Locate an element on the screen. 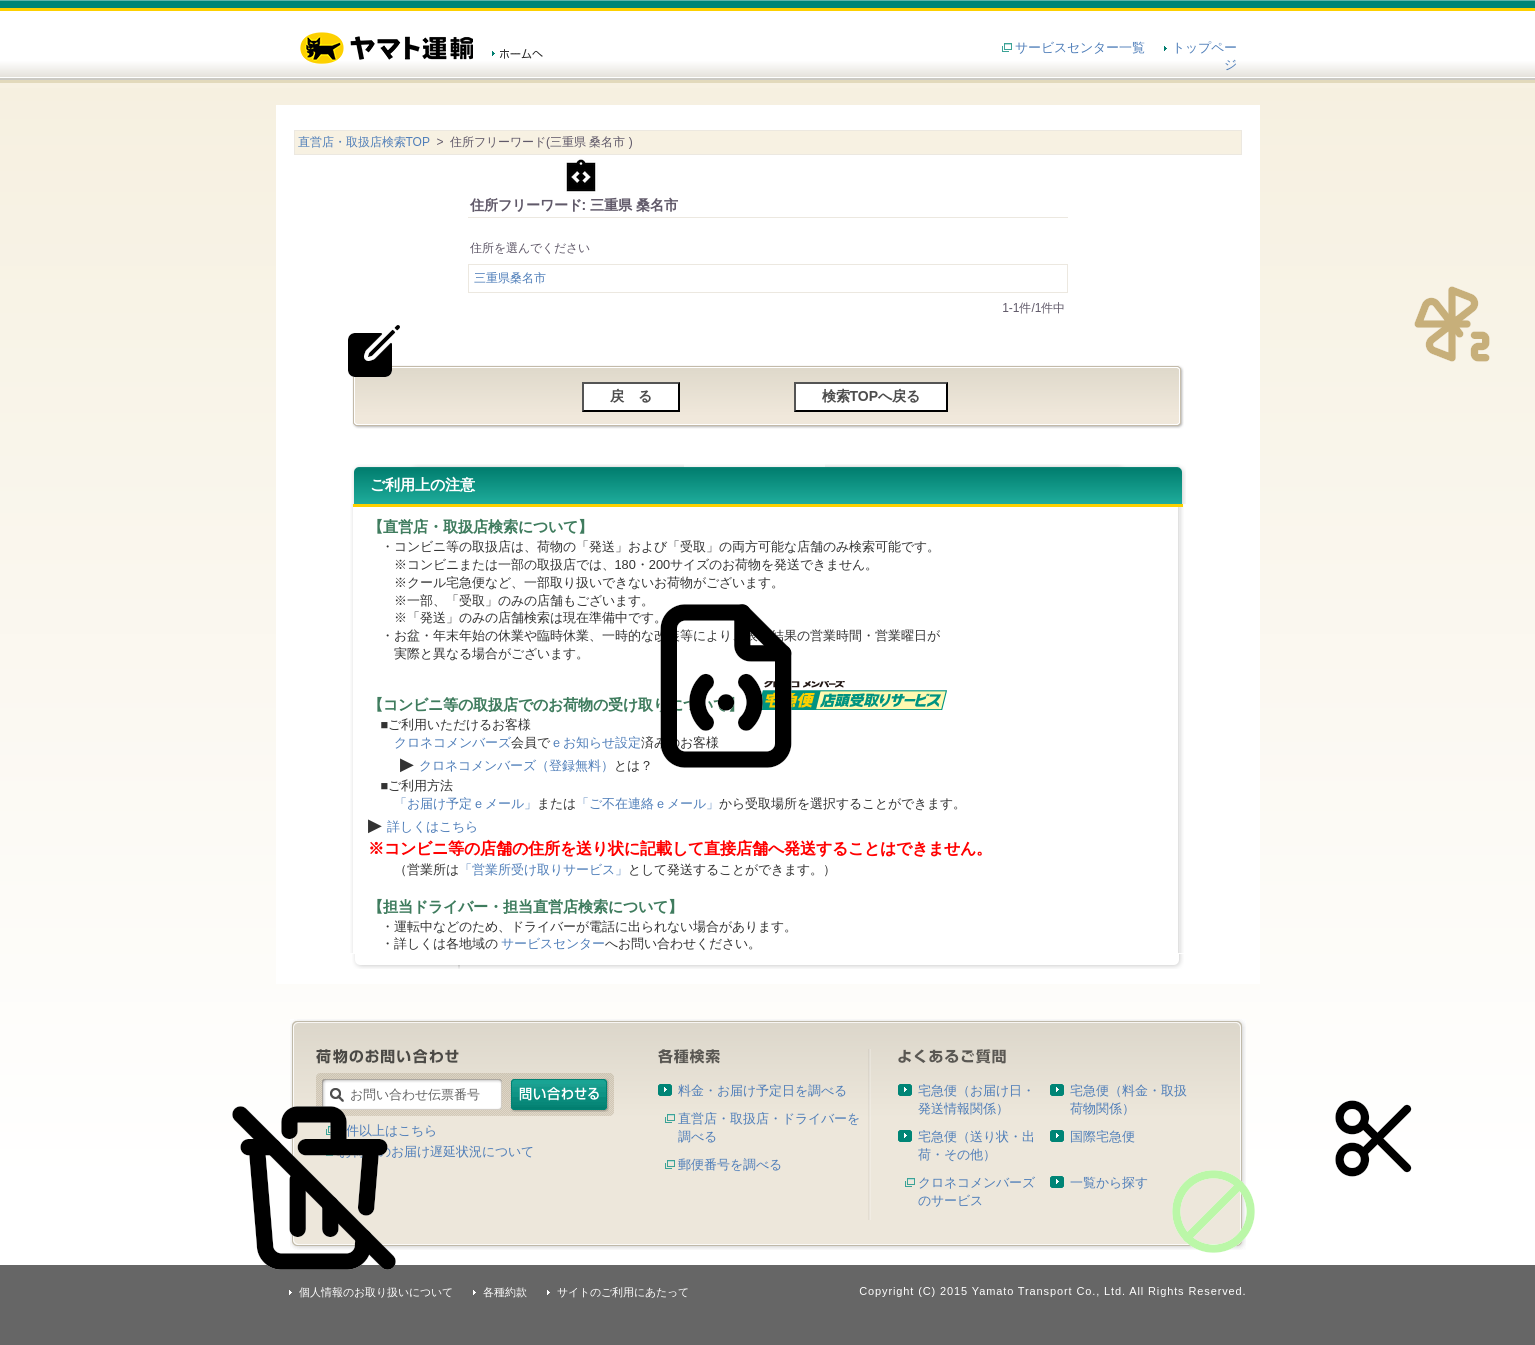 This screenshot has width=1535, height=1345. cut selected content is located at coordinates (1377, 1138).